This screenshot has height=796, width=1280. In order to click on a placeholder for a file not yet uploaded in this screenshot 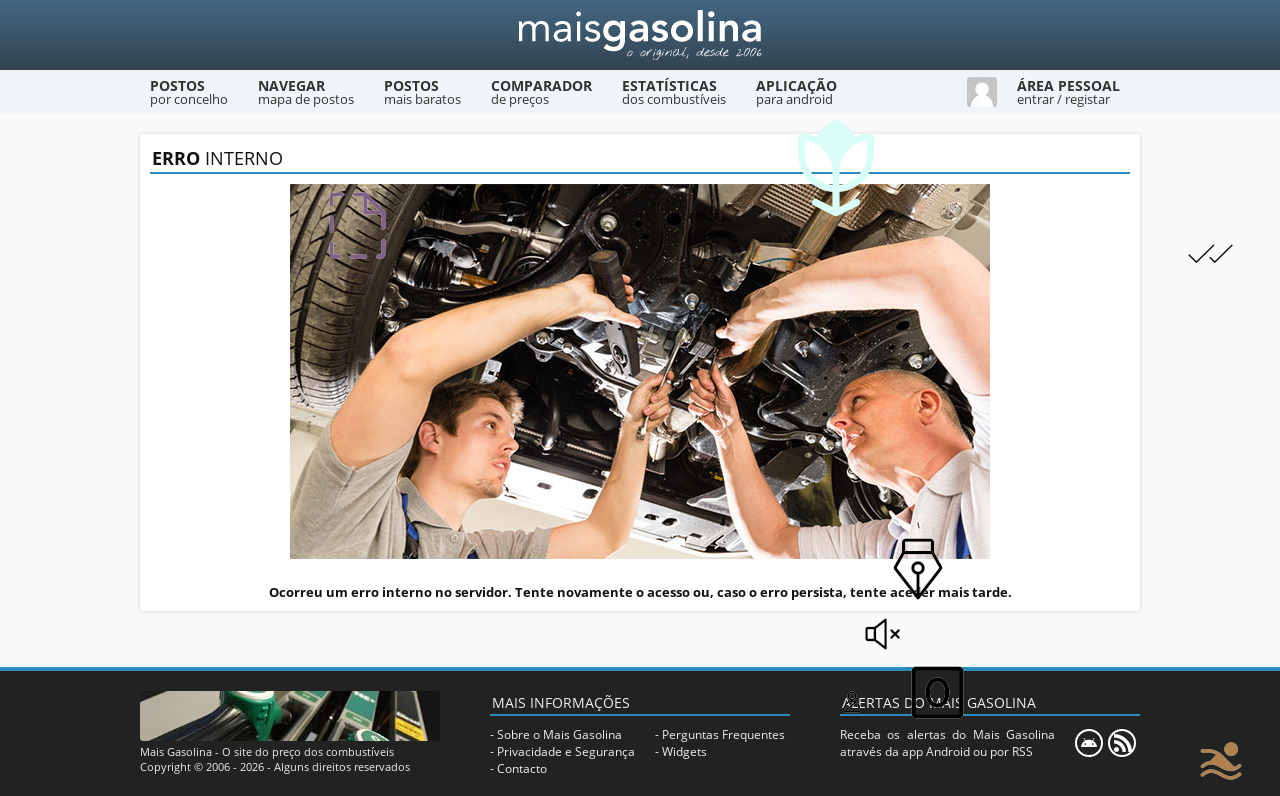, I will do `click(357, 225)`.